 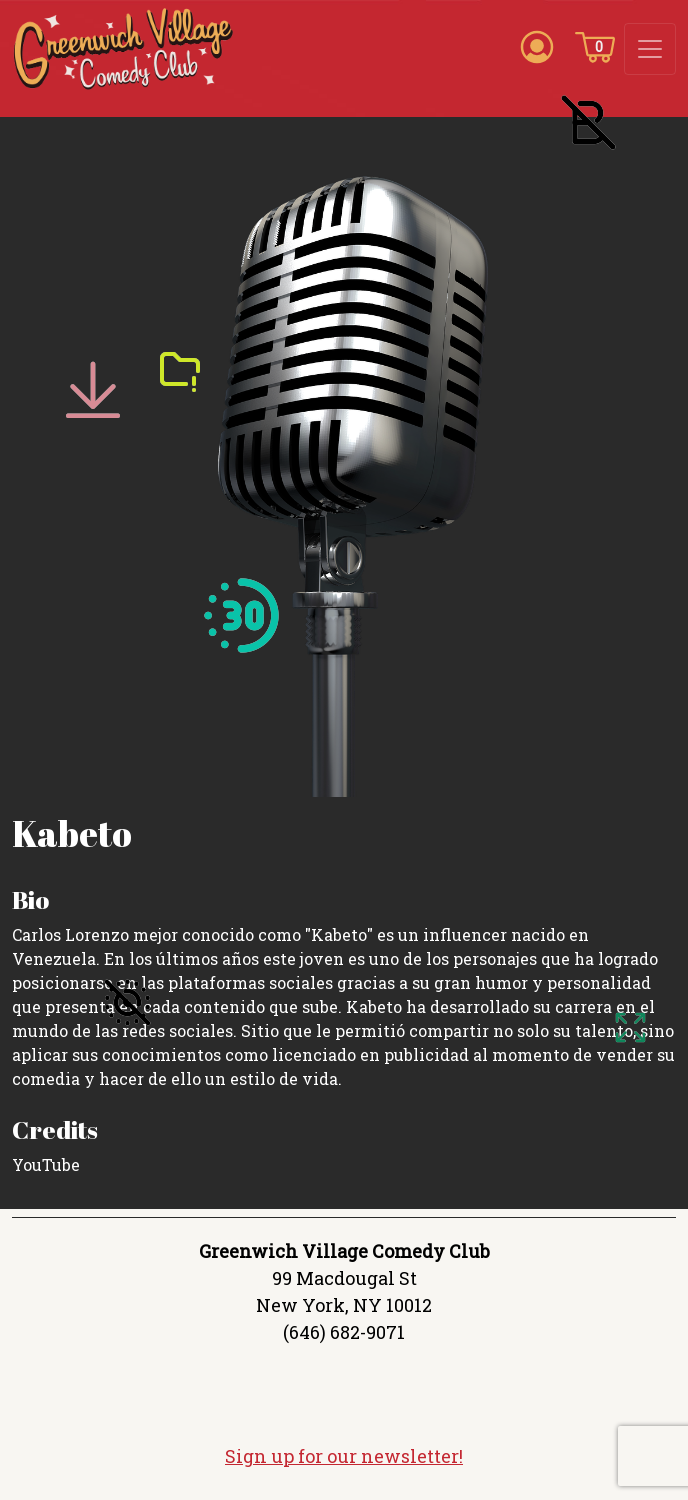 What do you see at coordinates (630, 1027) in the screenshot?
I see `expand to fullscreen mode` at bounding box center [630, 1027].